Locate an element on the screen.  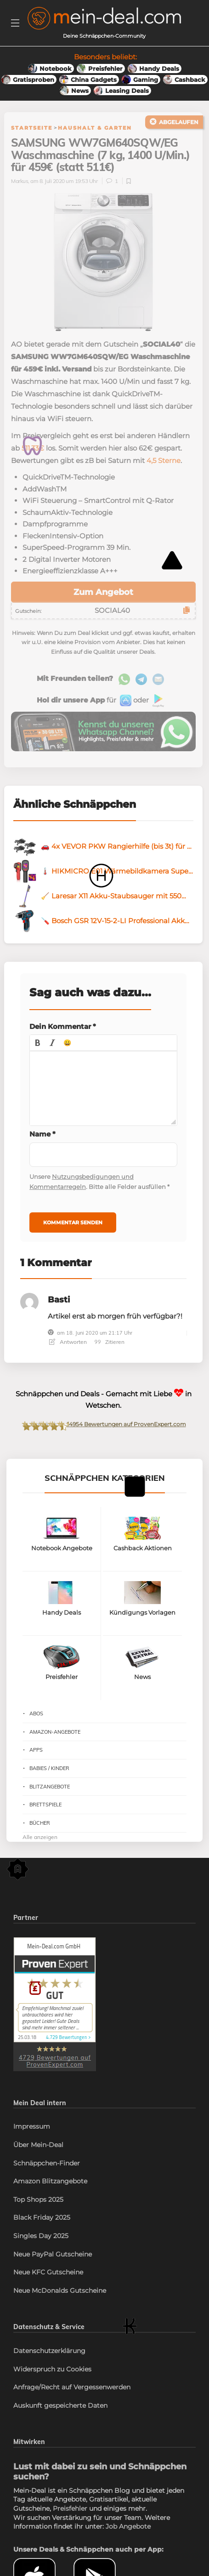
enable automatic brightness adjustment is located at coordinates (17, 1869).